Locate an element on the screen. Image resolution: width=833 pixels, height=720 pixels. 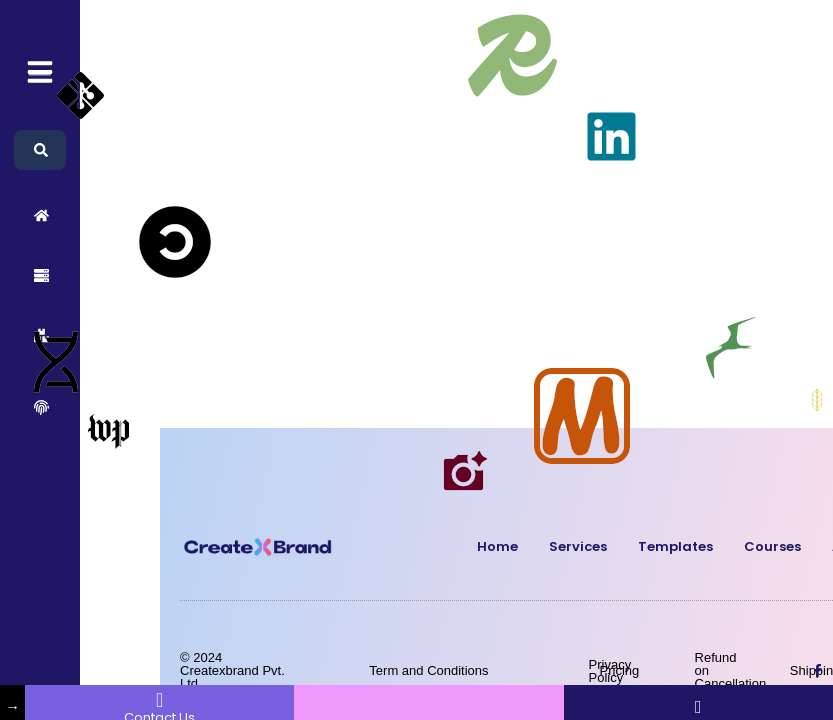
open git for windows application is located at coordinates (80, 95).